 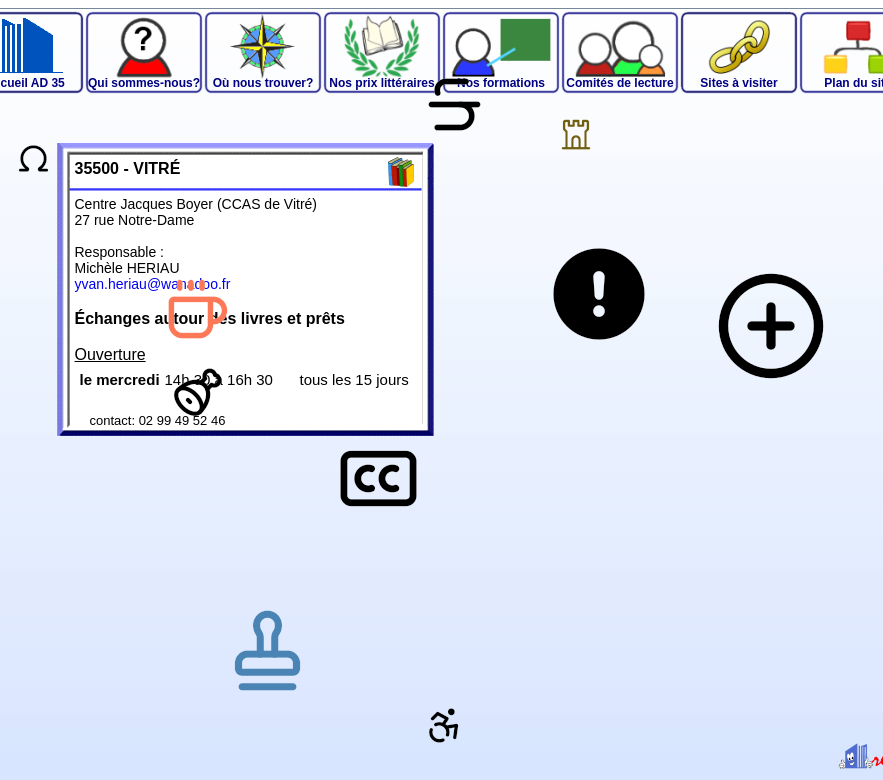 I want to click on food or dining category, so click(x=197, y=392).